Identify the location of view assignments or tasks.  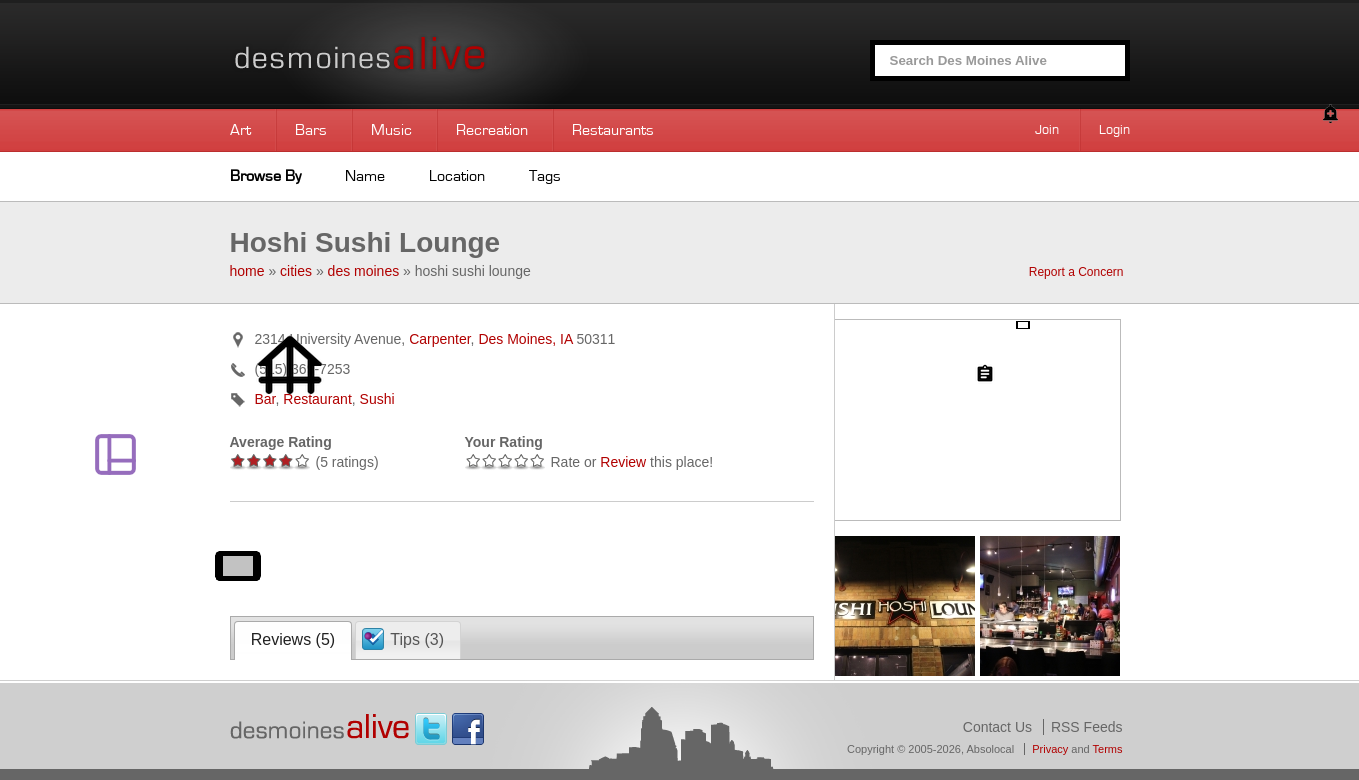
(985, 374).